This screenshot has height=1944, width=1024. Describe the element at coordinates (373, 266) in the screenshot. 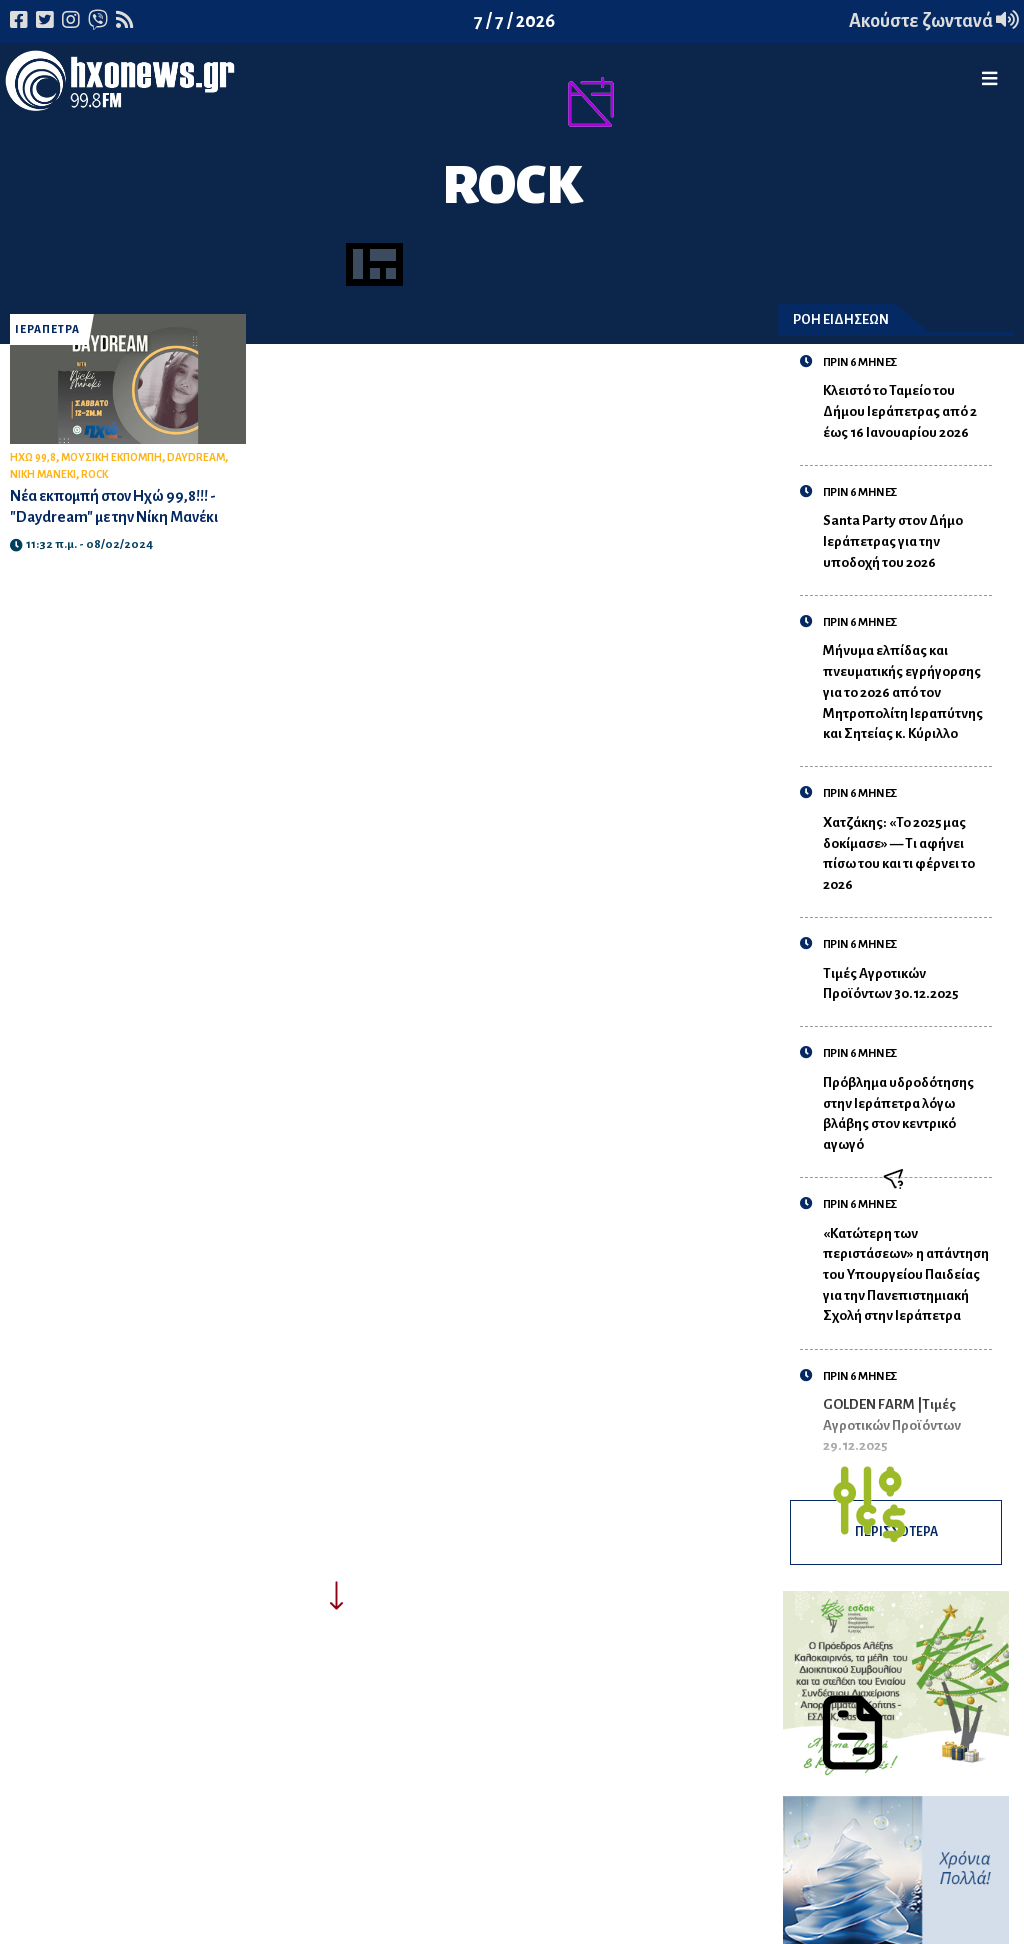

I see `switch to quilt or mosaic view layout` at that location.